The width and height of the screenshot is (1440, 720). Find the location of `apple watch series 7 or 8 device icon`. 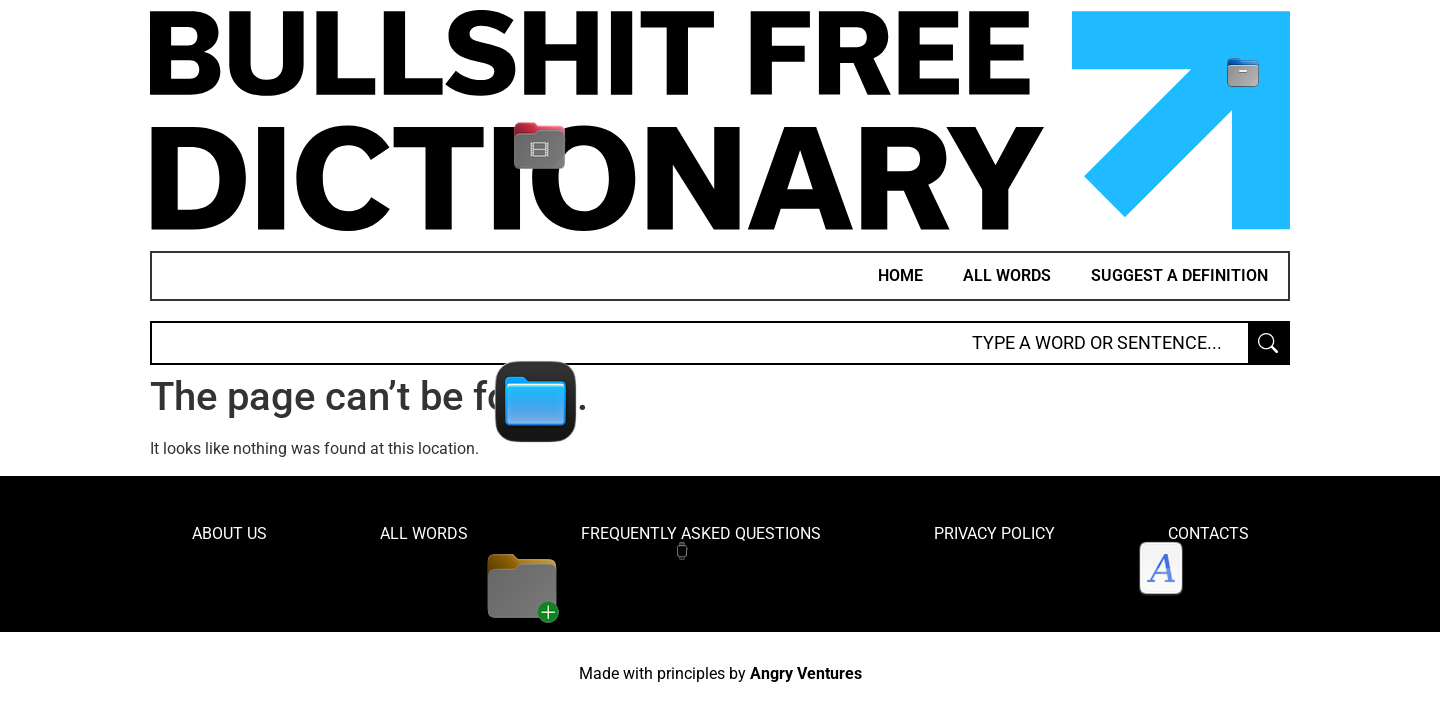

apple watch series 7 or 8 device icon is located at coordinates (682, 551).